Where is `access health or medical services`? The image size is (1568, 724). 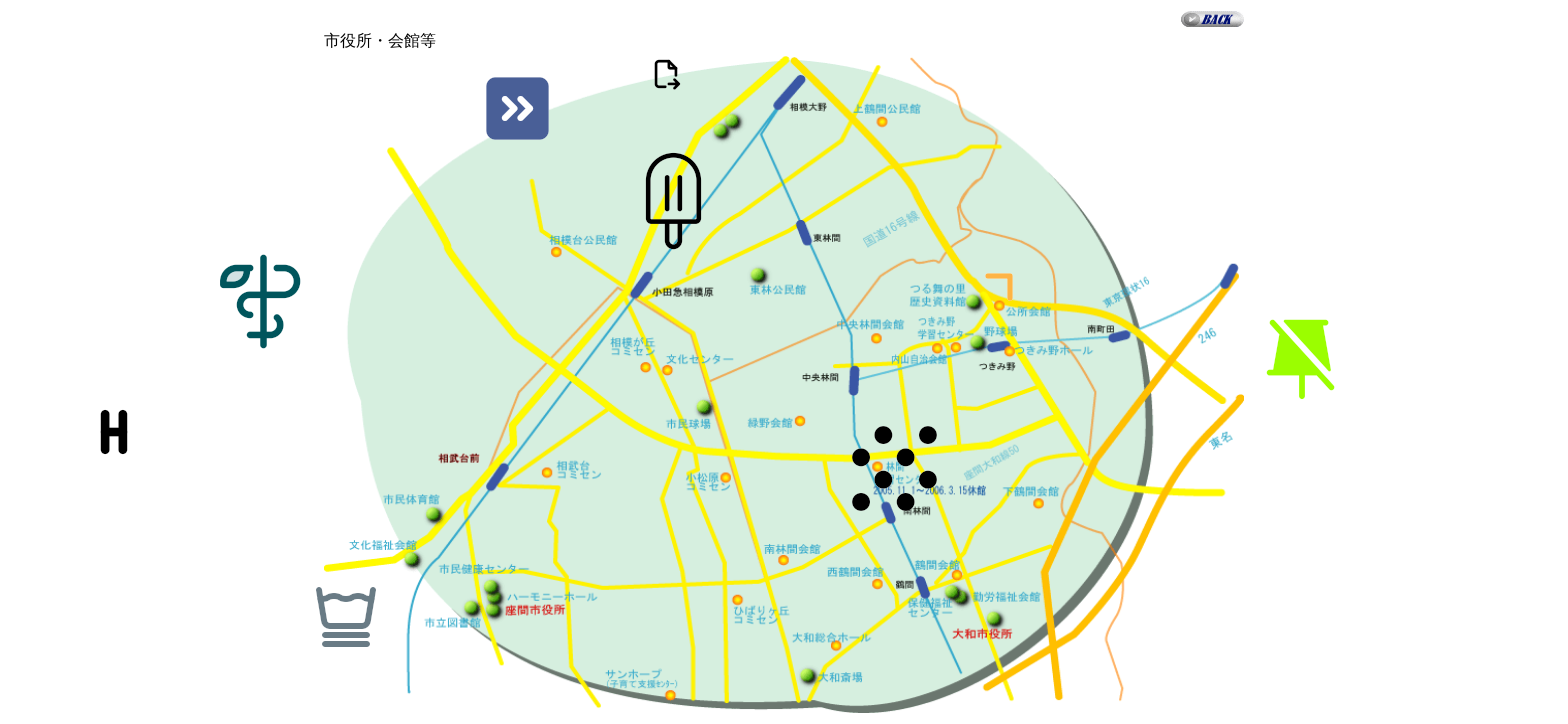
access health or medical services is located at coordinates (263, 301).